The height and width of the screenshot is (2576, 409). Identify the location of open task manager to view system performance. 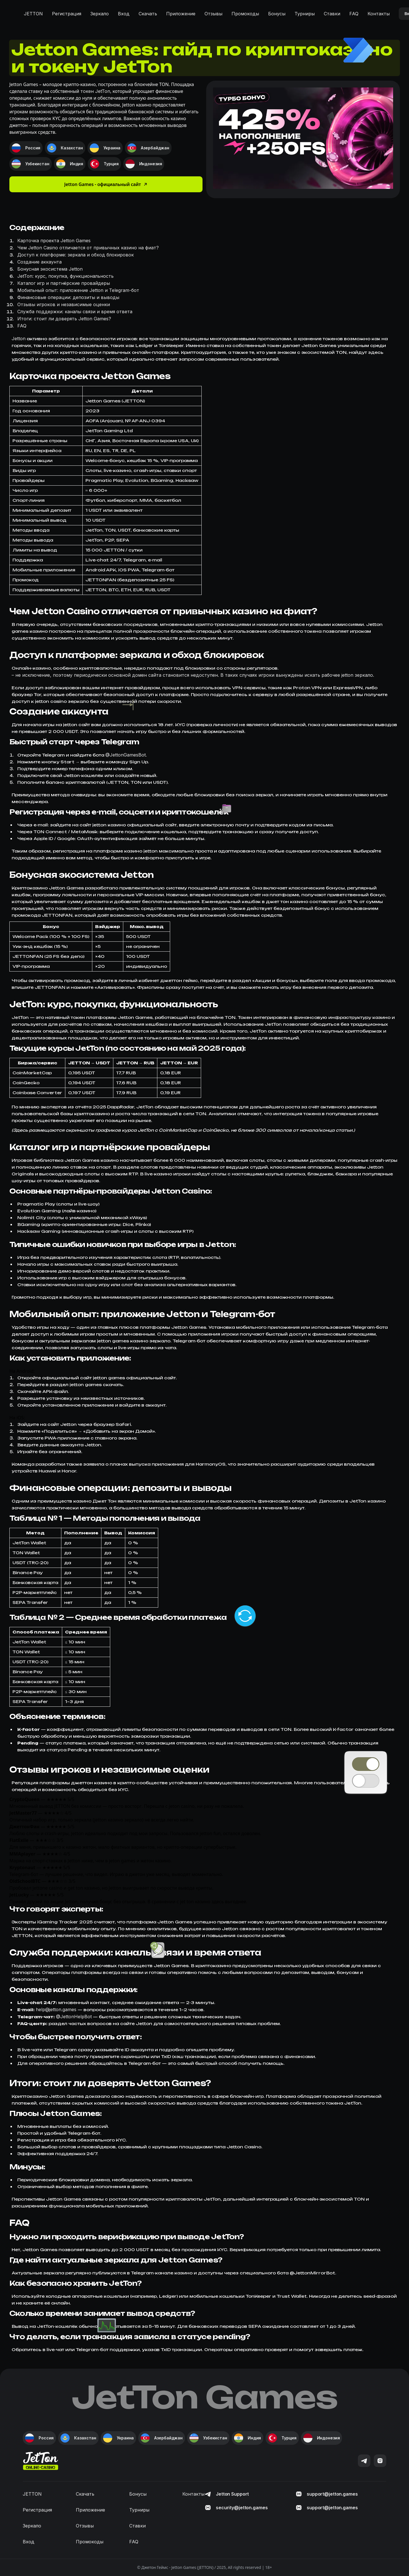
(107, 2325).